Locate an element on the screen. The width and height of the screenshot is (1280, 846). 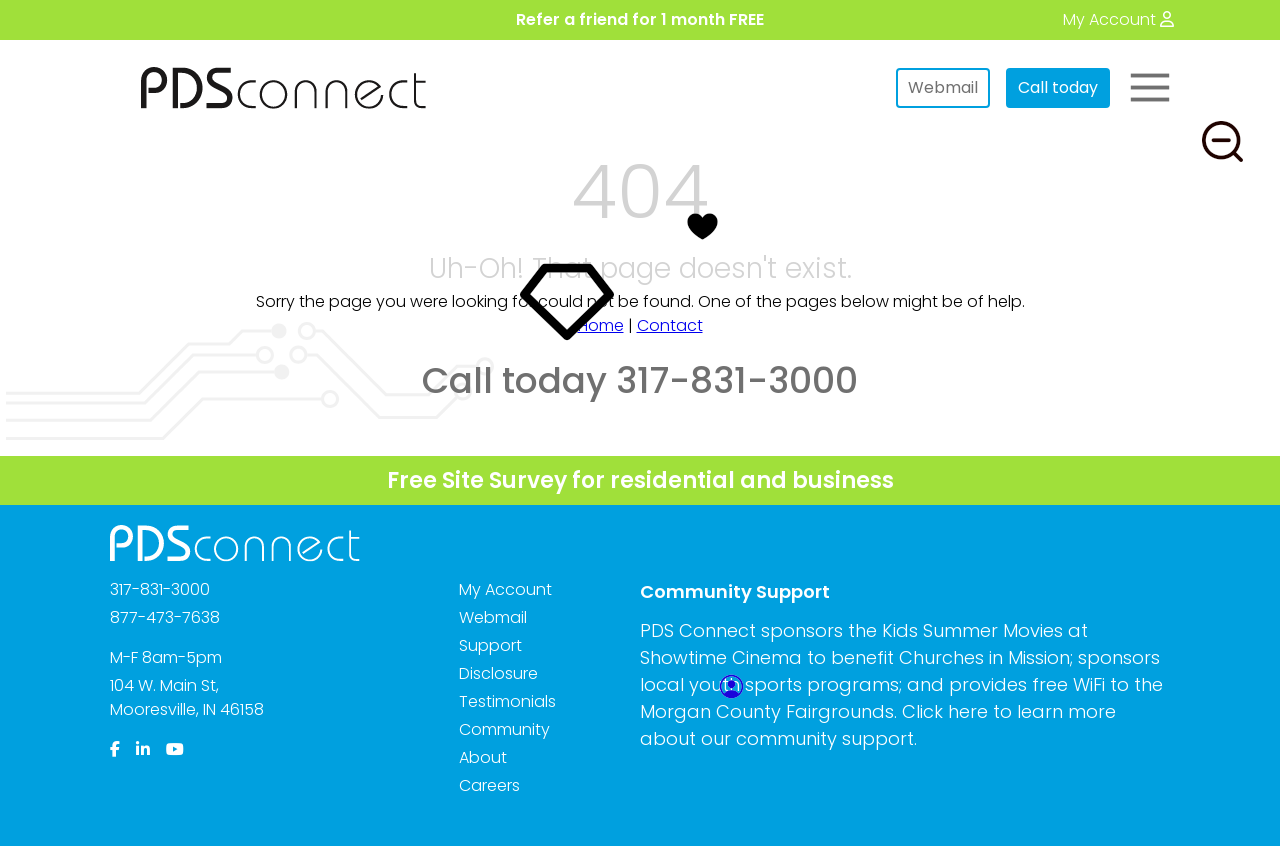
indicates Ruby programming language is located at coordinates (567, 299).